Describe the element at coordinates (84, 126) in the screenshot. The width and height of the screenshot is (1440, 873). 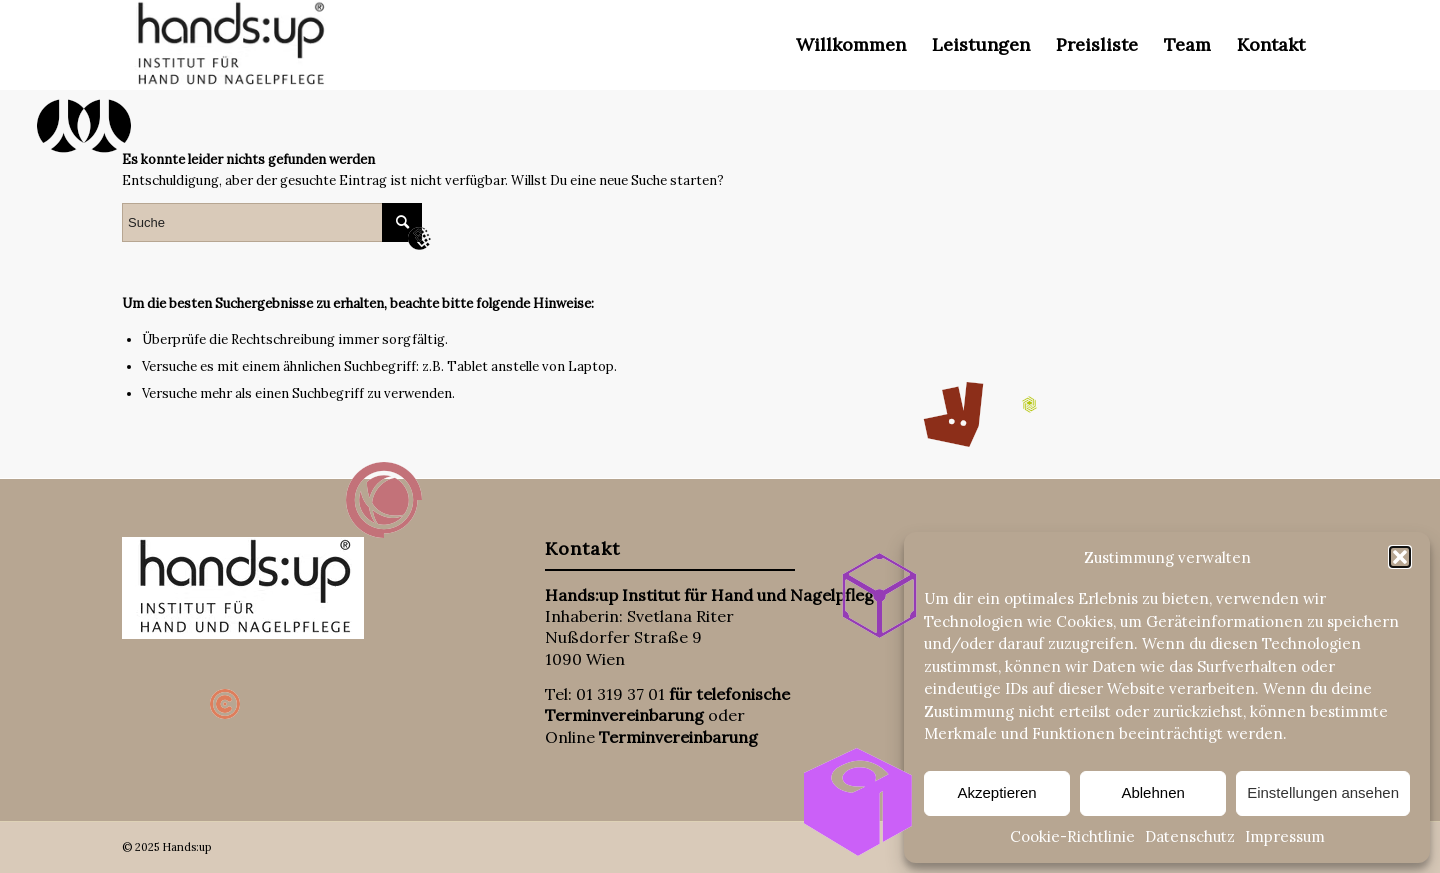
I see `link to Renren social network profile` at that location.